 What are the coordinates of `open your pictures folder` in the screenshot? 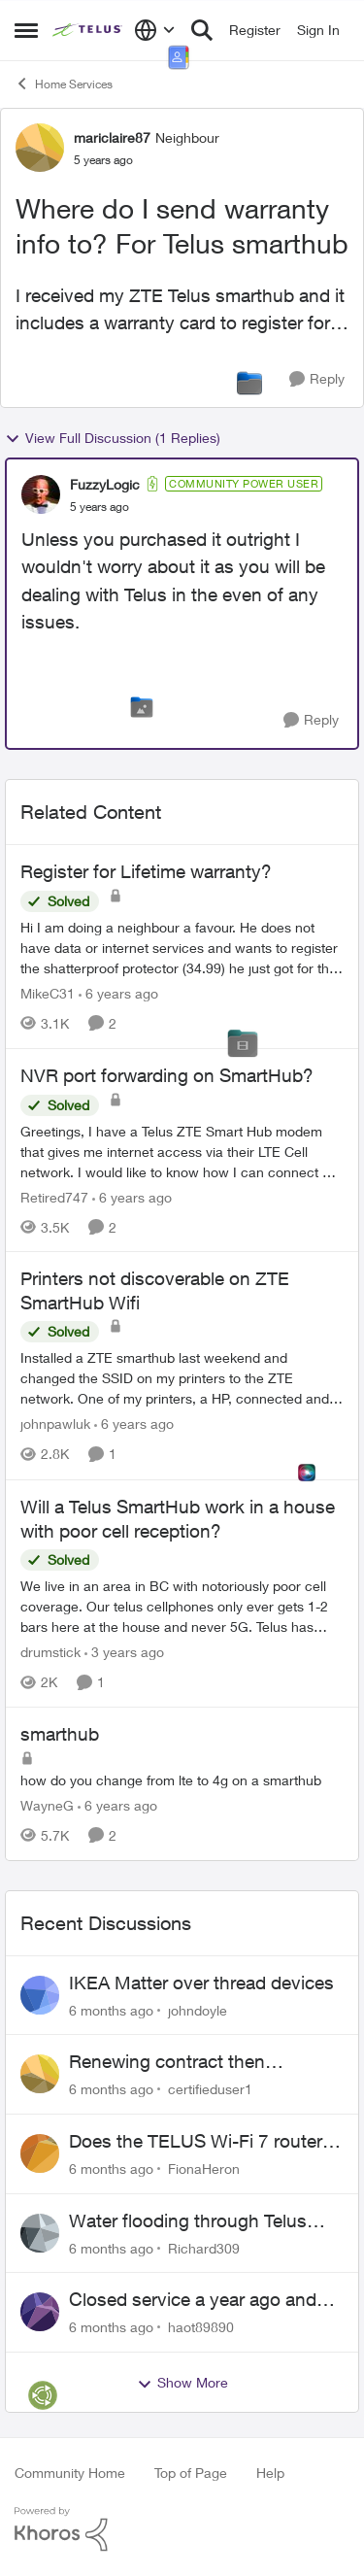 It's located at (142, 707).